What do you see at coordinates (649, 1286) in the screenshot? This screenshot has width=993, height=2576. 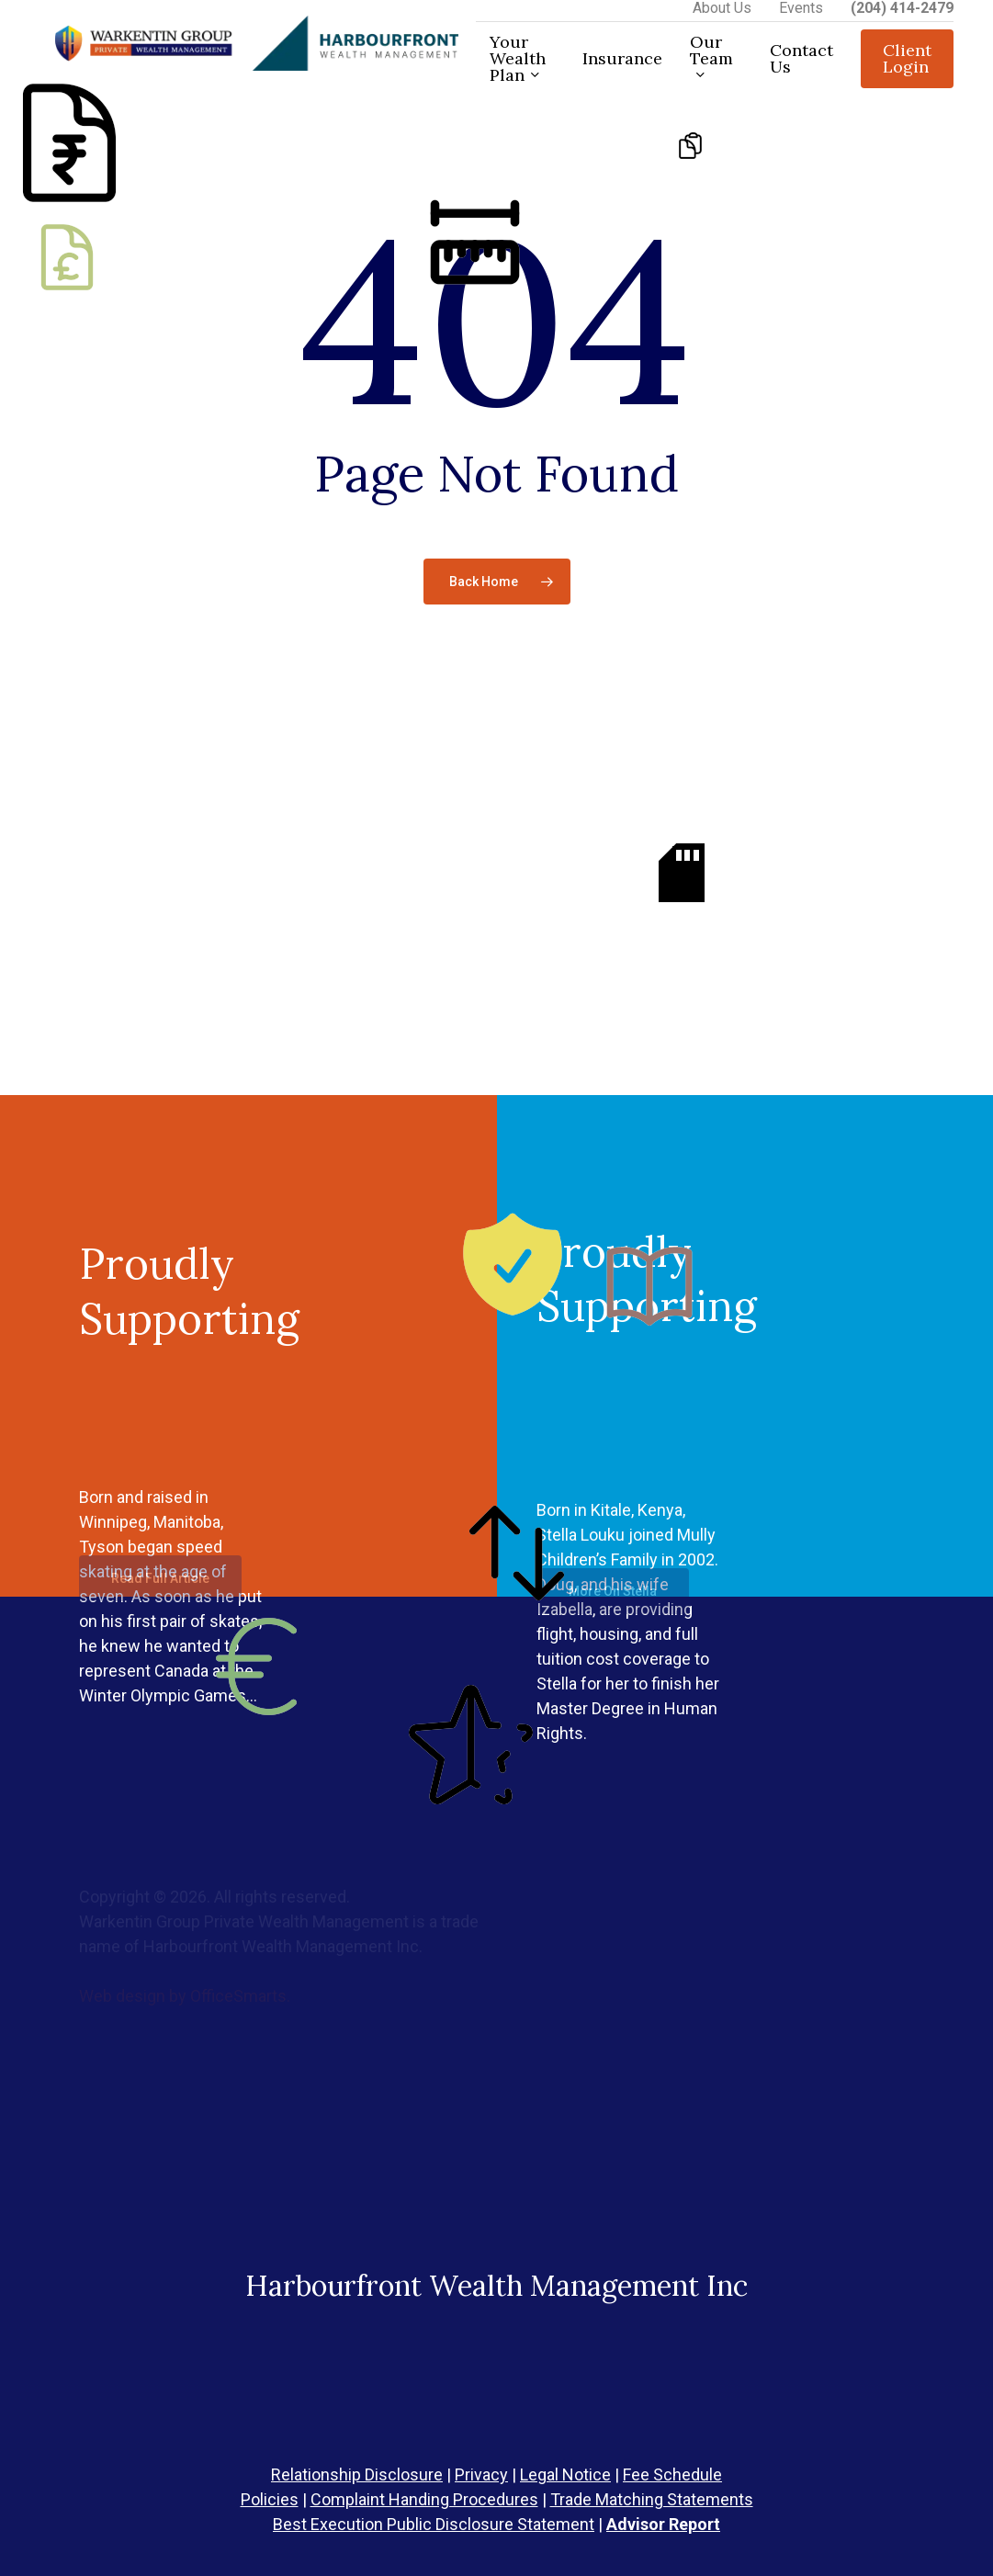 I see `open reading mode or e-reader` at bounding box center [649, 1286].